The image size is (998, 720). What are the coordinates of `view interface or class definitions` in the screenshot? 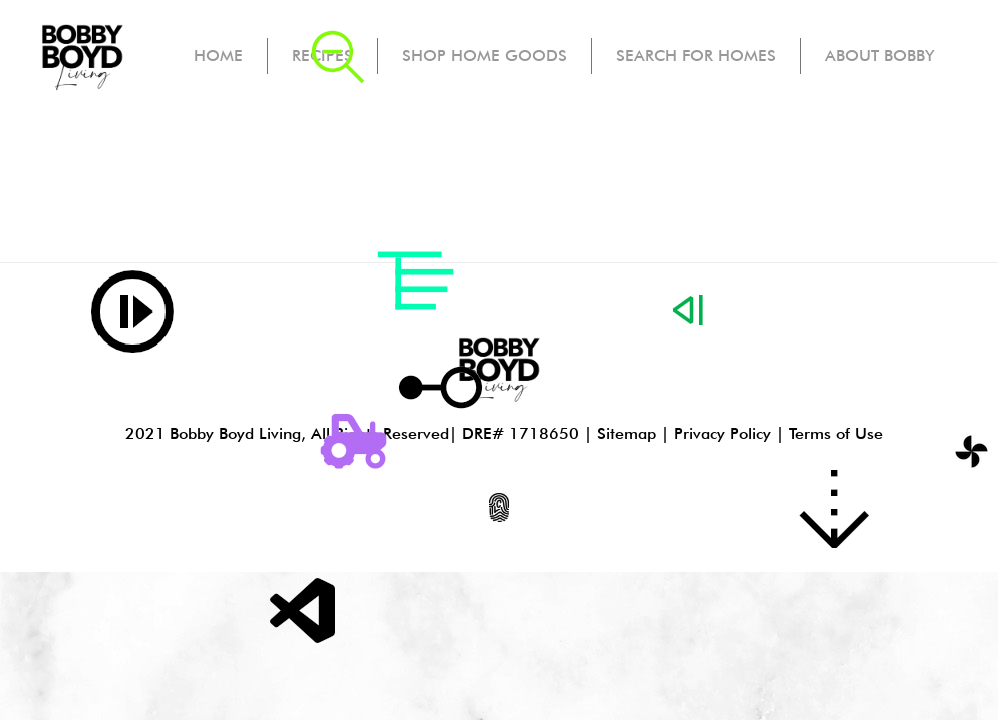 It's located at (440, 390).